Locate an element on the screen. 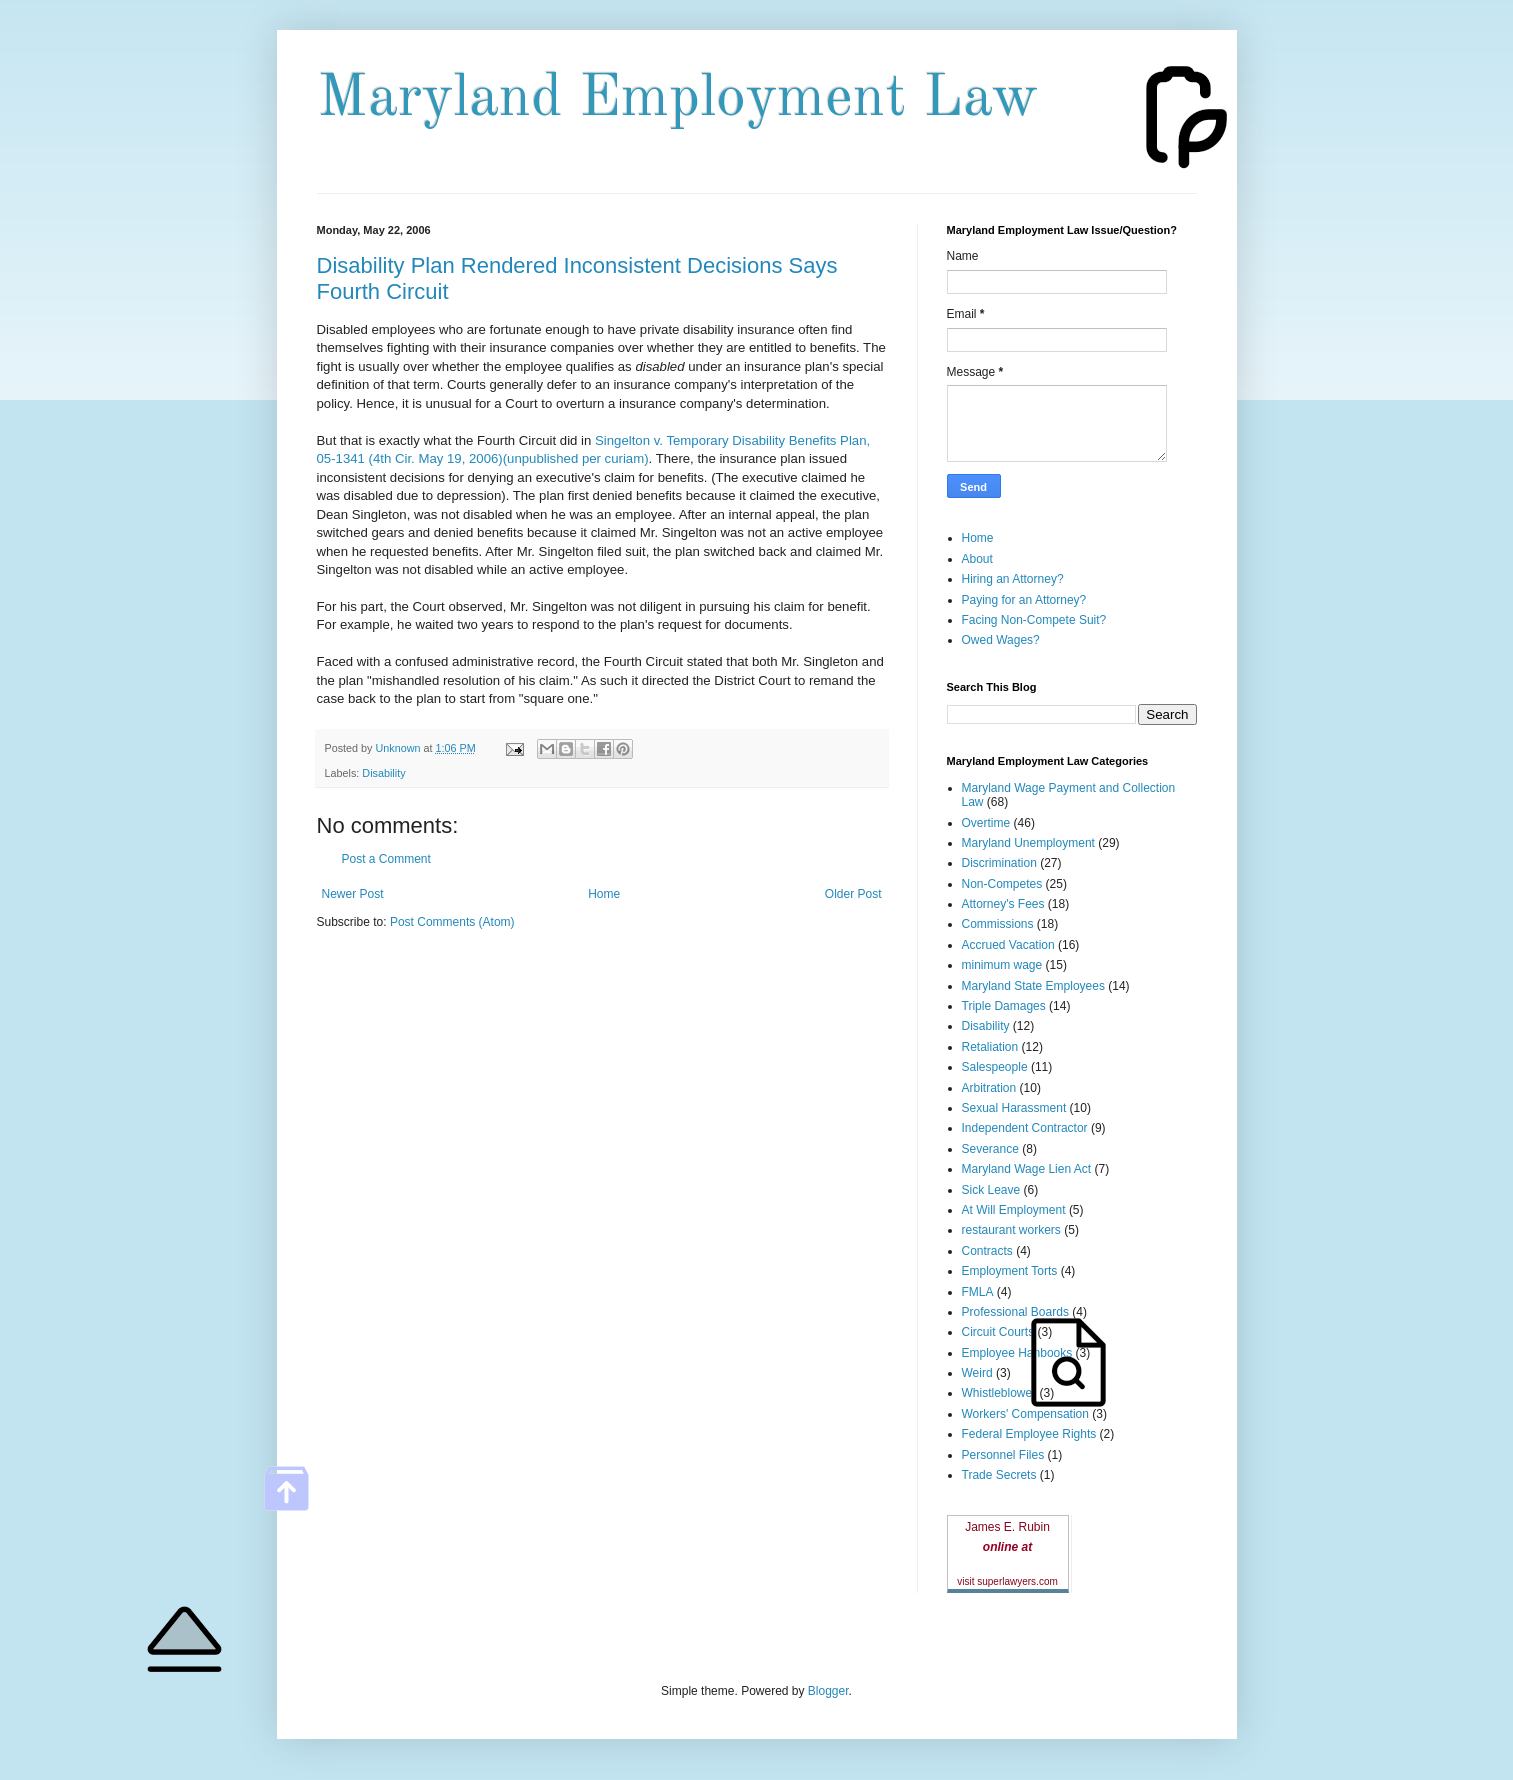  upload file to storage is located at coordinates (286, 1488).